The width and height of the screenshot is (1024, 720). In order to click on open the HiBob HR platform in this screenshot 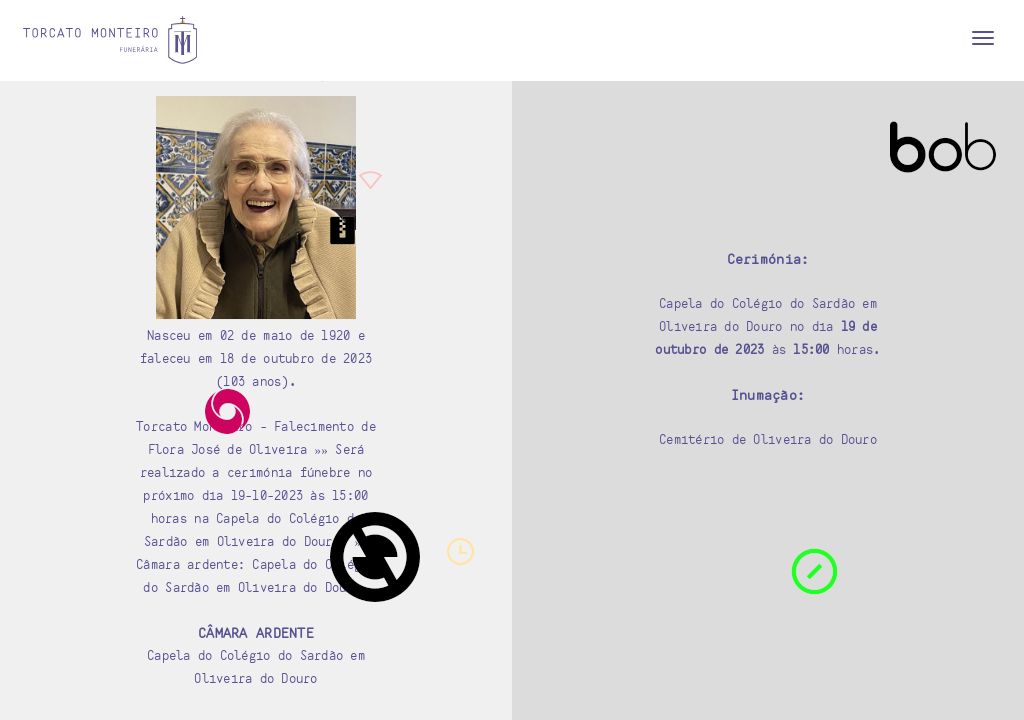, I will do `click(943, 147)`.